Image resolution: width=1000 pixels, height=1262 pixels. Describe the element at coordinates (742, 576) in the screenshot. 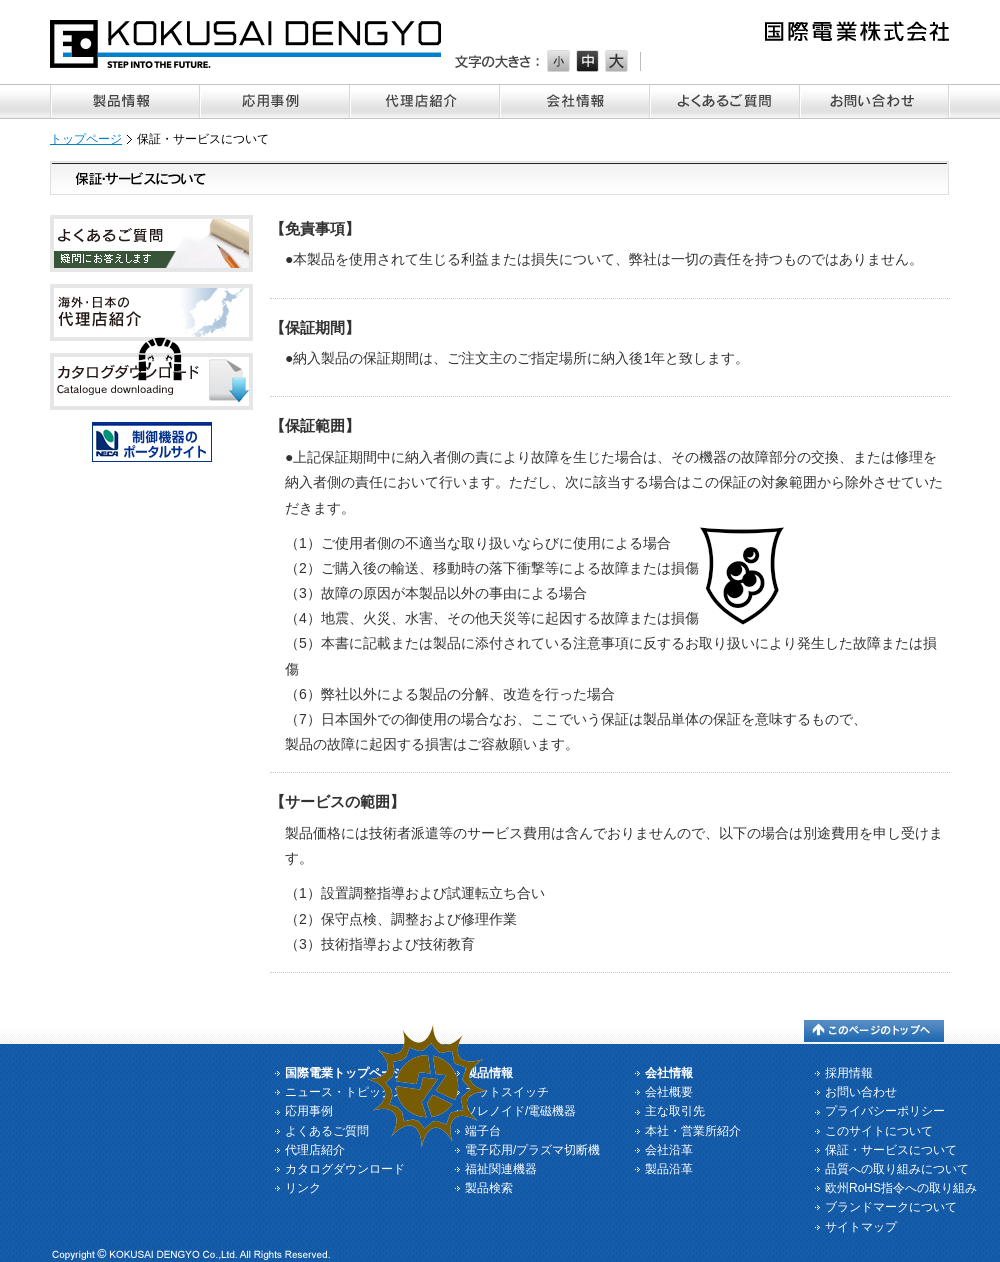

I see `indicates acid resistance or protection status` at that location.